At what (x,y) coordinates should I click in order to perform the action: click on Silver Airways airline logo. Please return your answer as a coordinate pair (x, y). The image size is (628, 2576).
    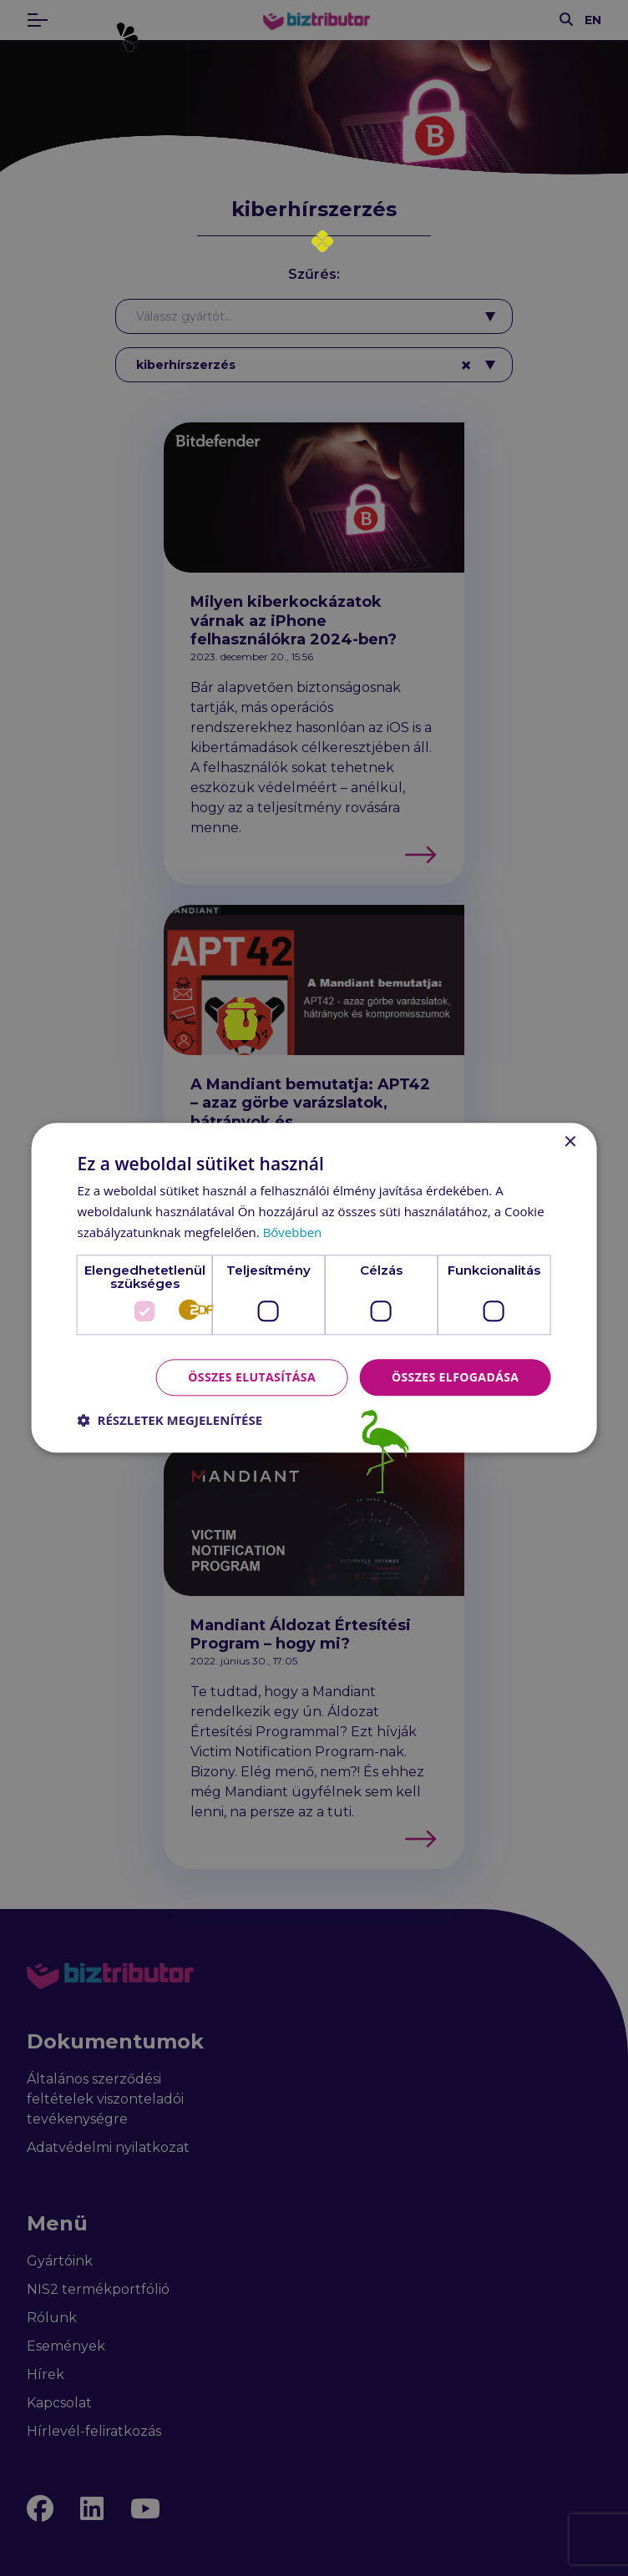
    Looking at the image, I should click on (385, 1452).